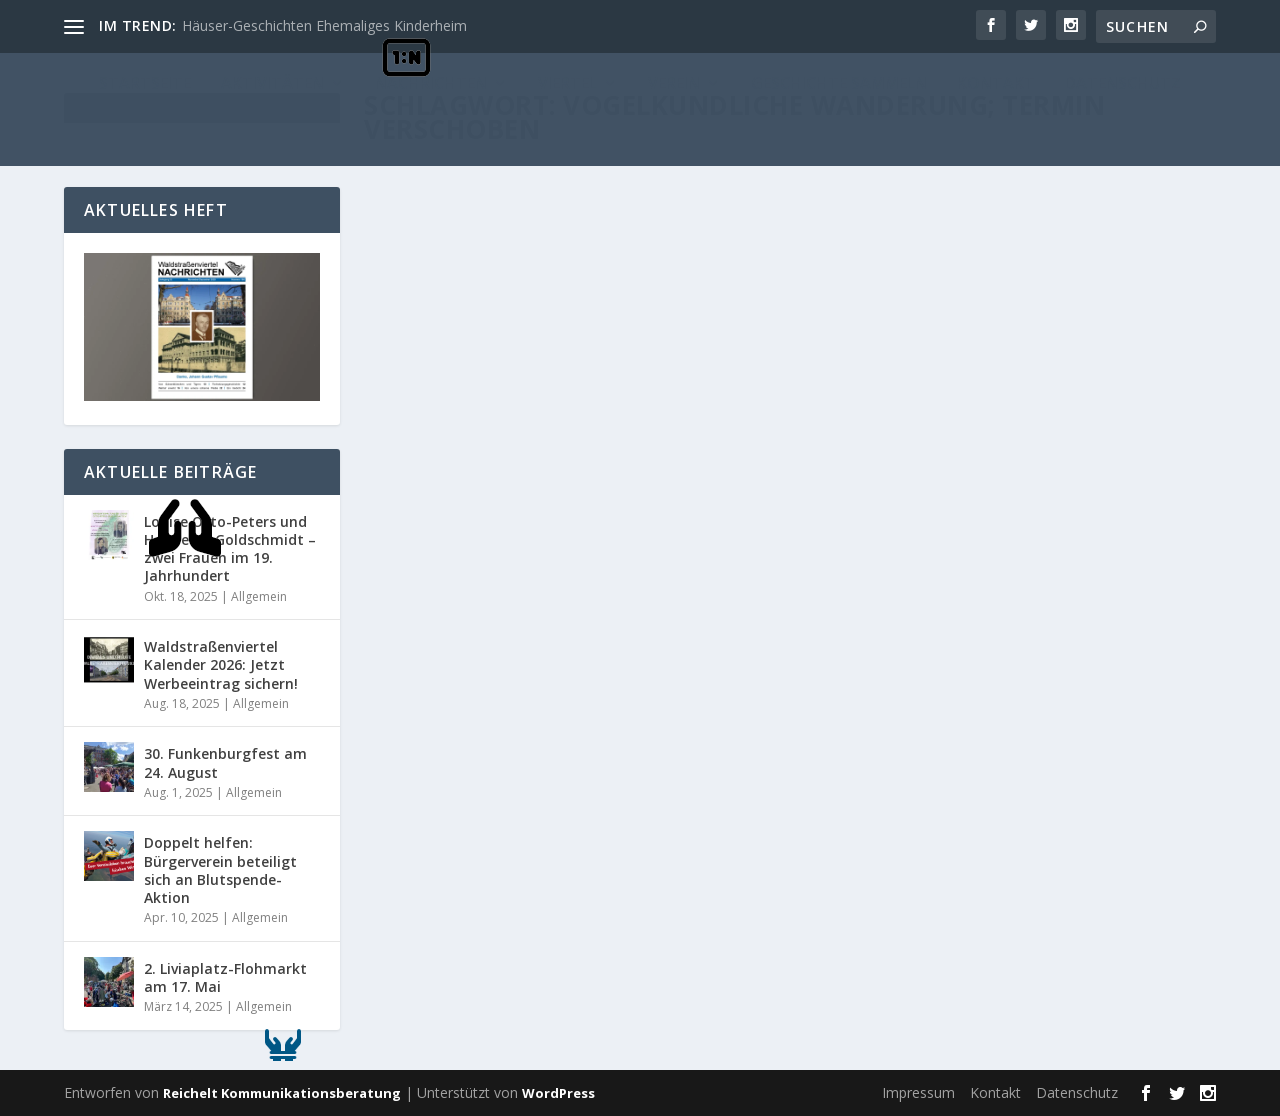  What do you see at coordinates (283, 1045) in the screenshot?
I see `indicates restricted or bound user permissions` at bounding box center [283, 1045].